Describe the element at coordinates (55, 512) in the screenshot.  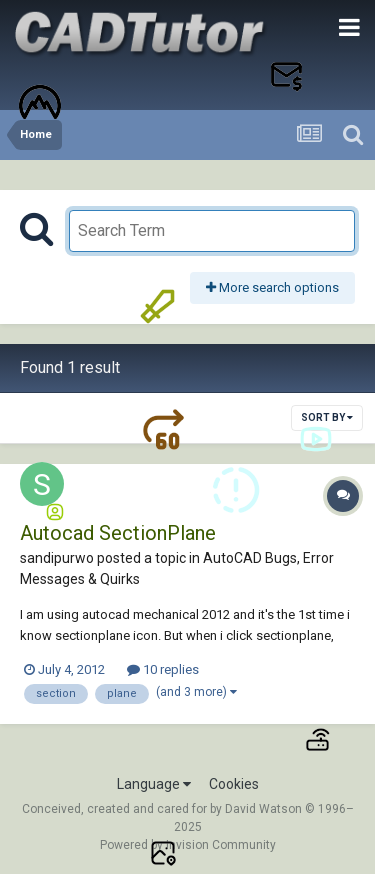
I see `view user profile` at that location.